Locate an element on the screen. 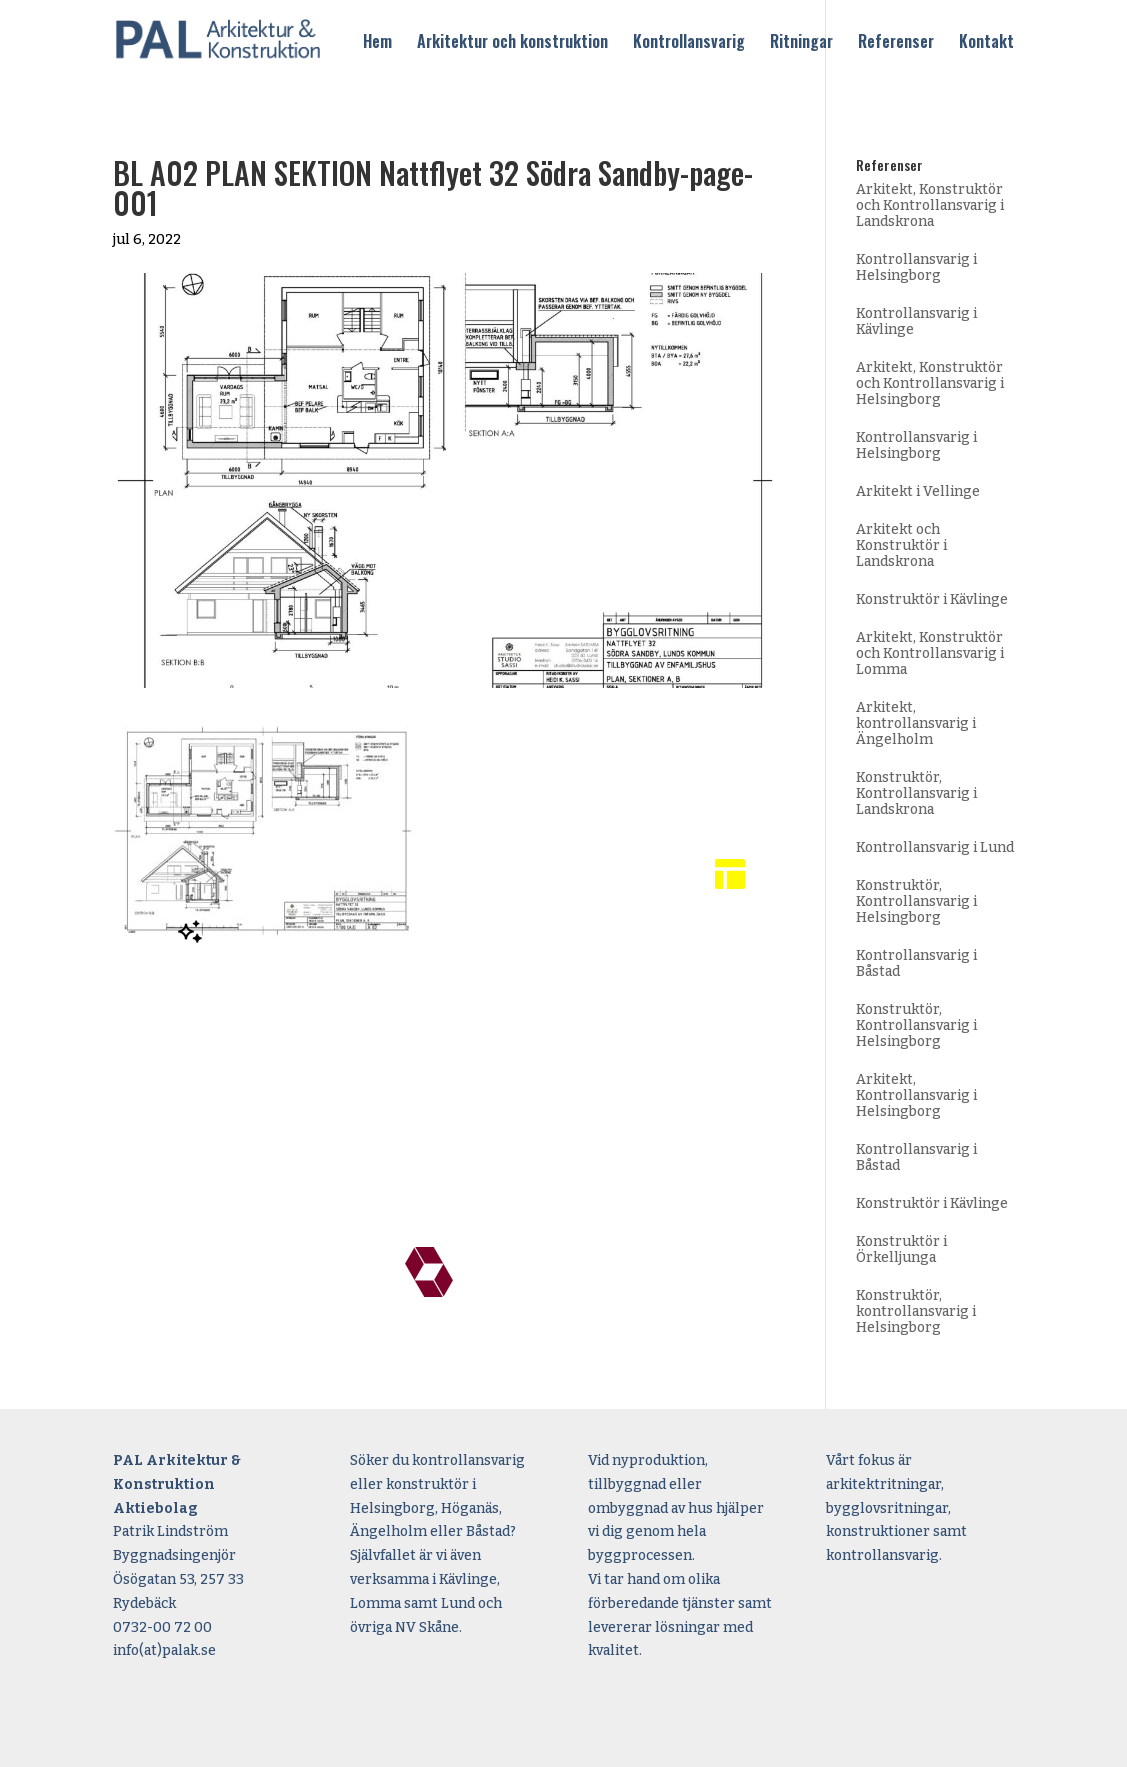 The width and height of the screenshot is (1127, 1767). hibernate framework logo is located at coordinates (429, 1272).